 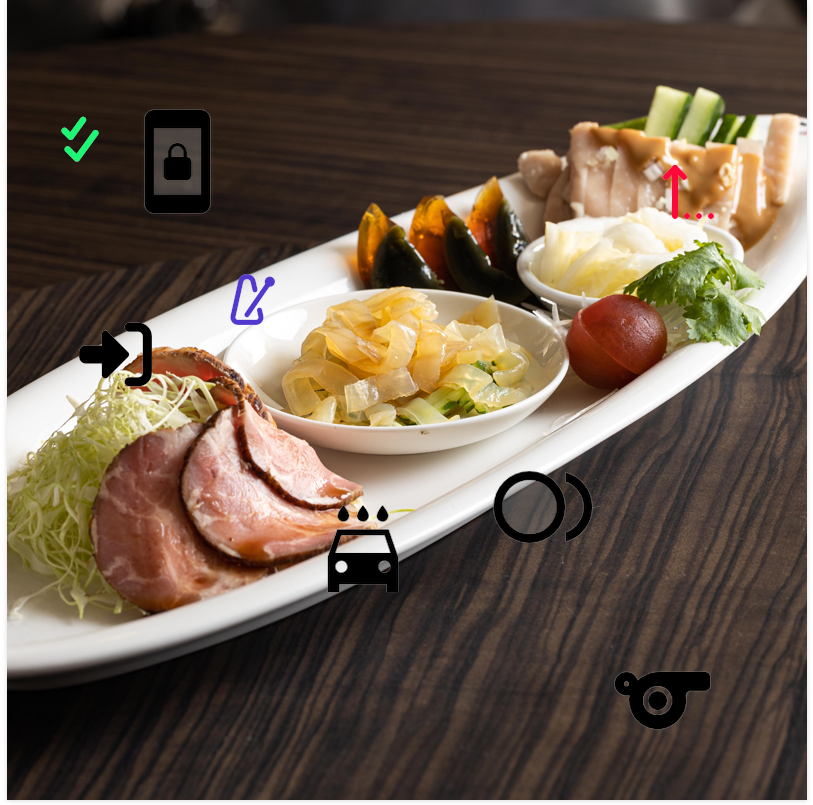 What do you see at coordinates (543, 507) in the screenshot?
I see `indicates active recording or live broadcast` at bounding box center [543, 507].